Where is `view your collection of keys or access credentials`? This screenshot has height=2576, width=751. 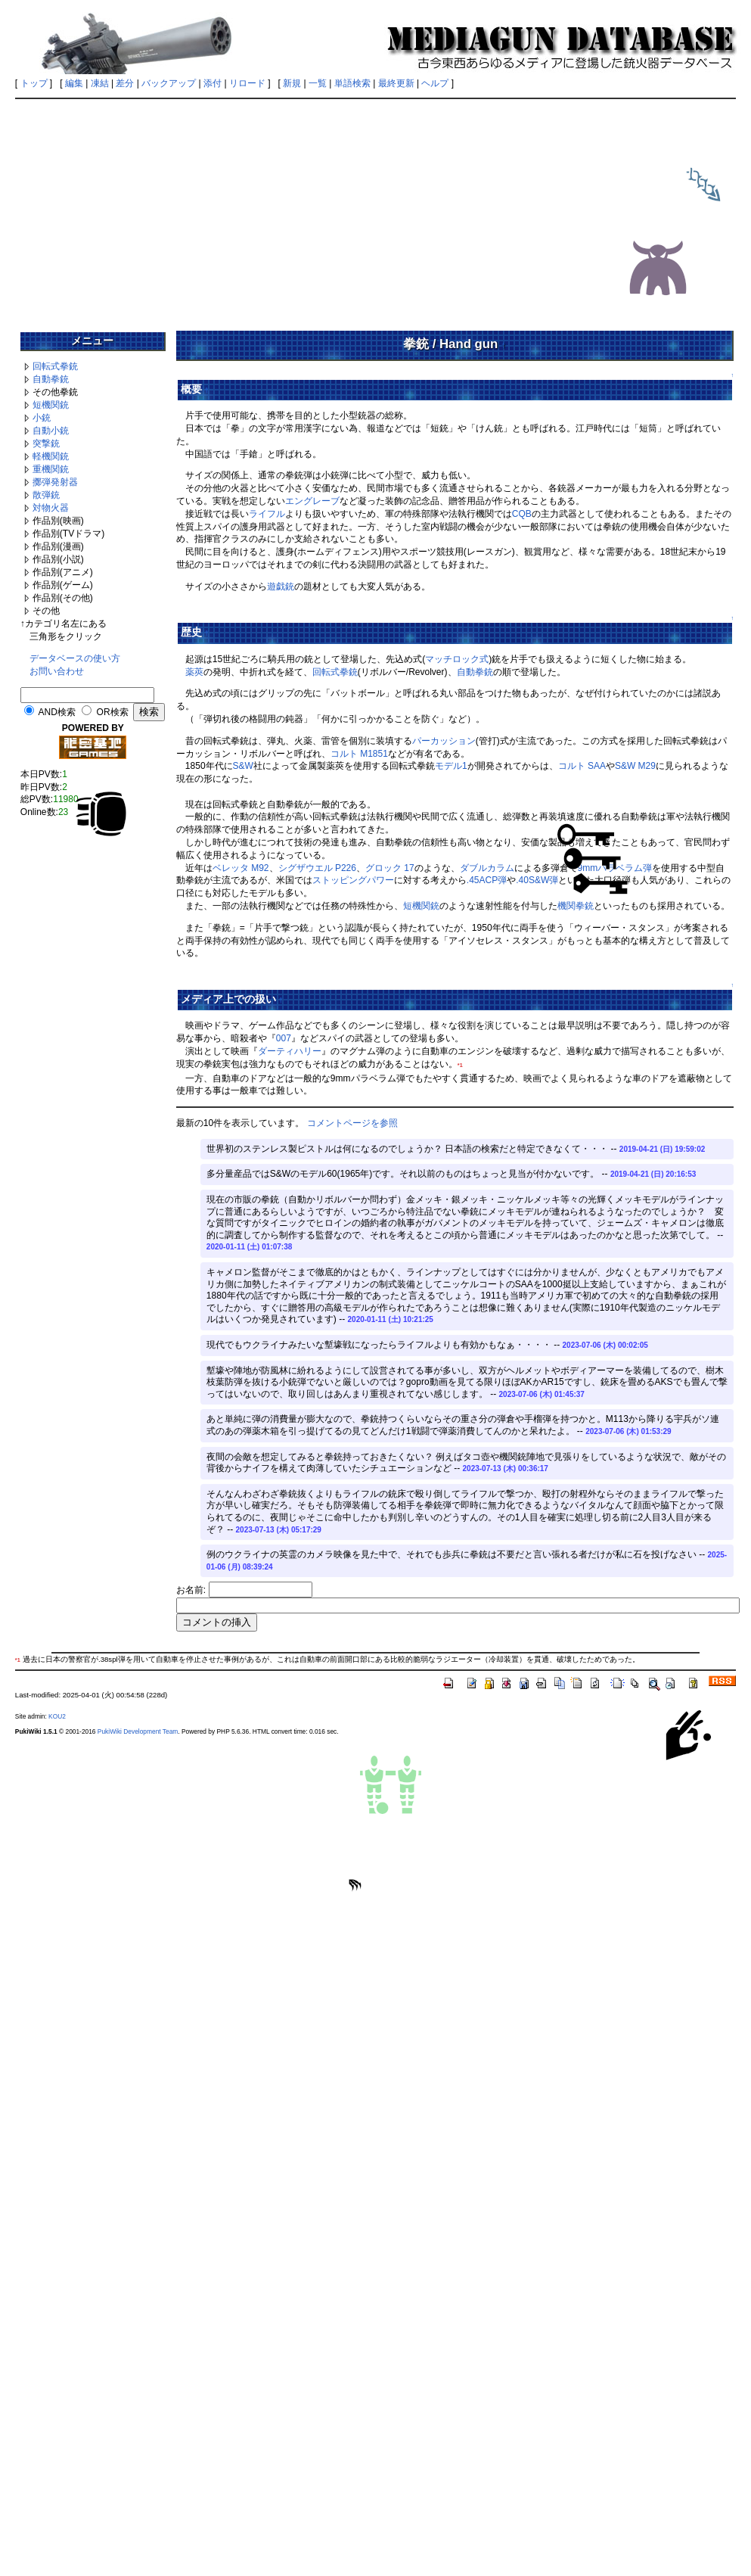 view your collection of keys or access credentials is located at coordinates (592, 859).